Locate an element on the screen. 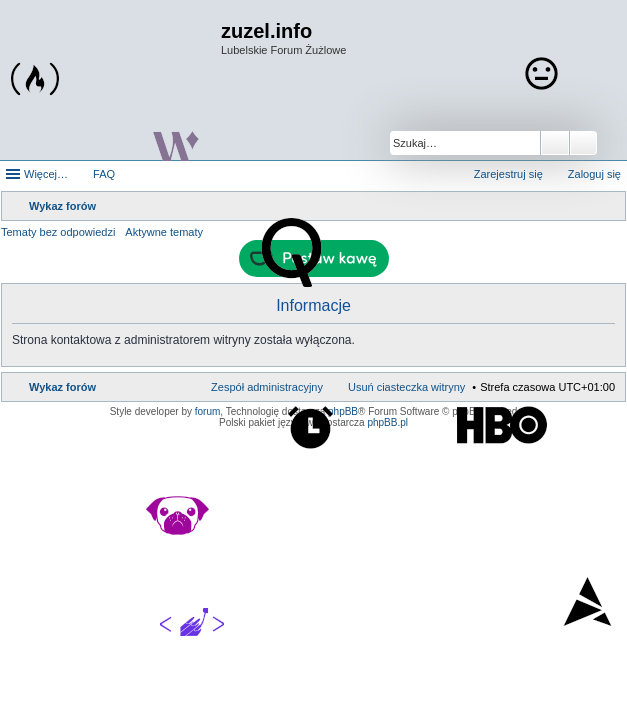  open the Wish shopping app is located at coordinates (176, 146).